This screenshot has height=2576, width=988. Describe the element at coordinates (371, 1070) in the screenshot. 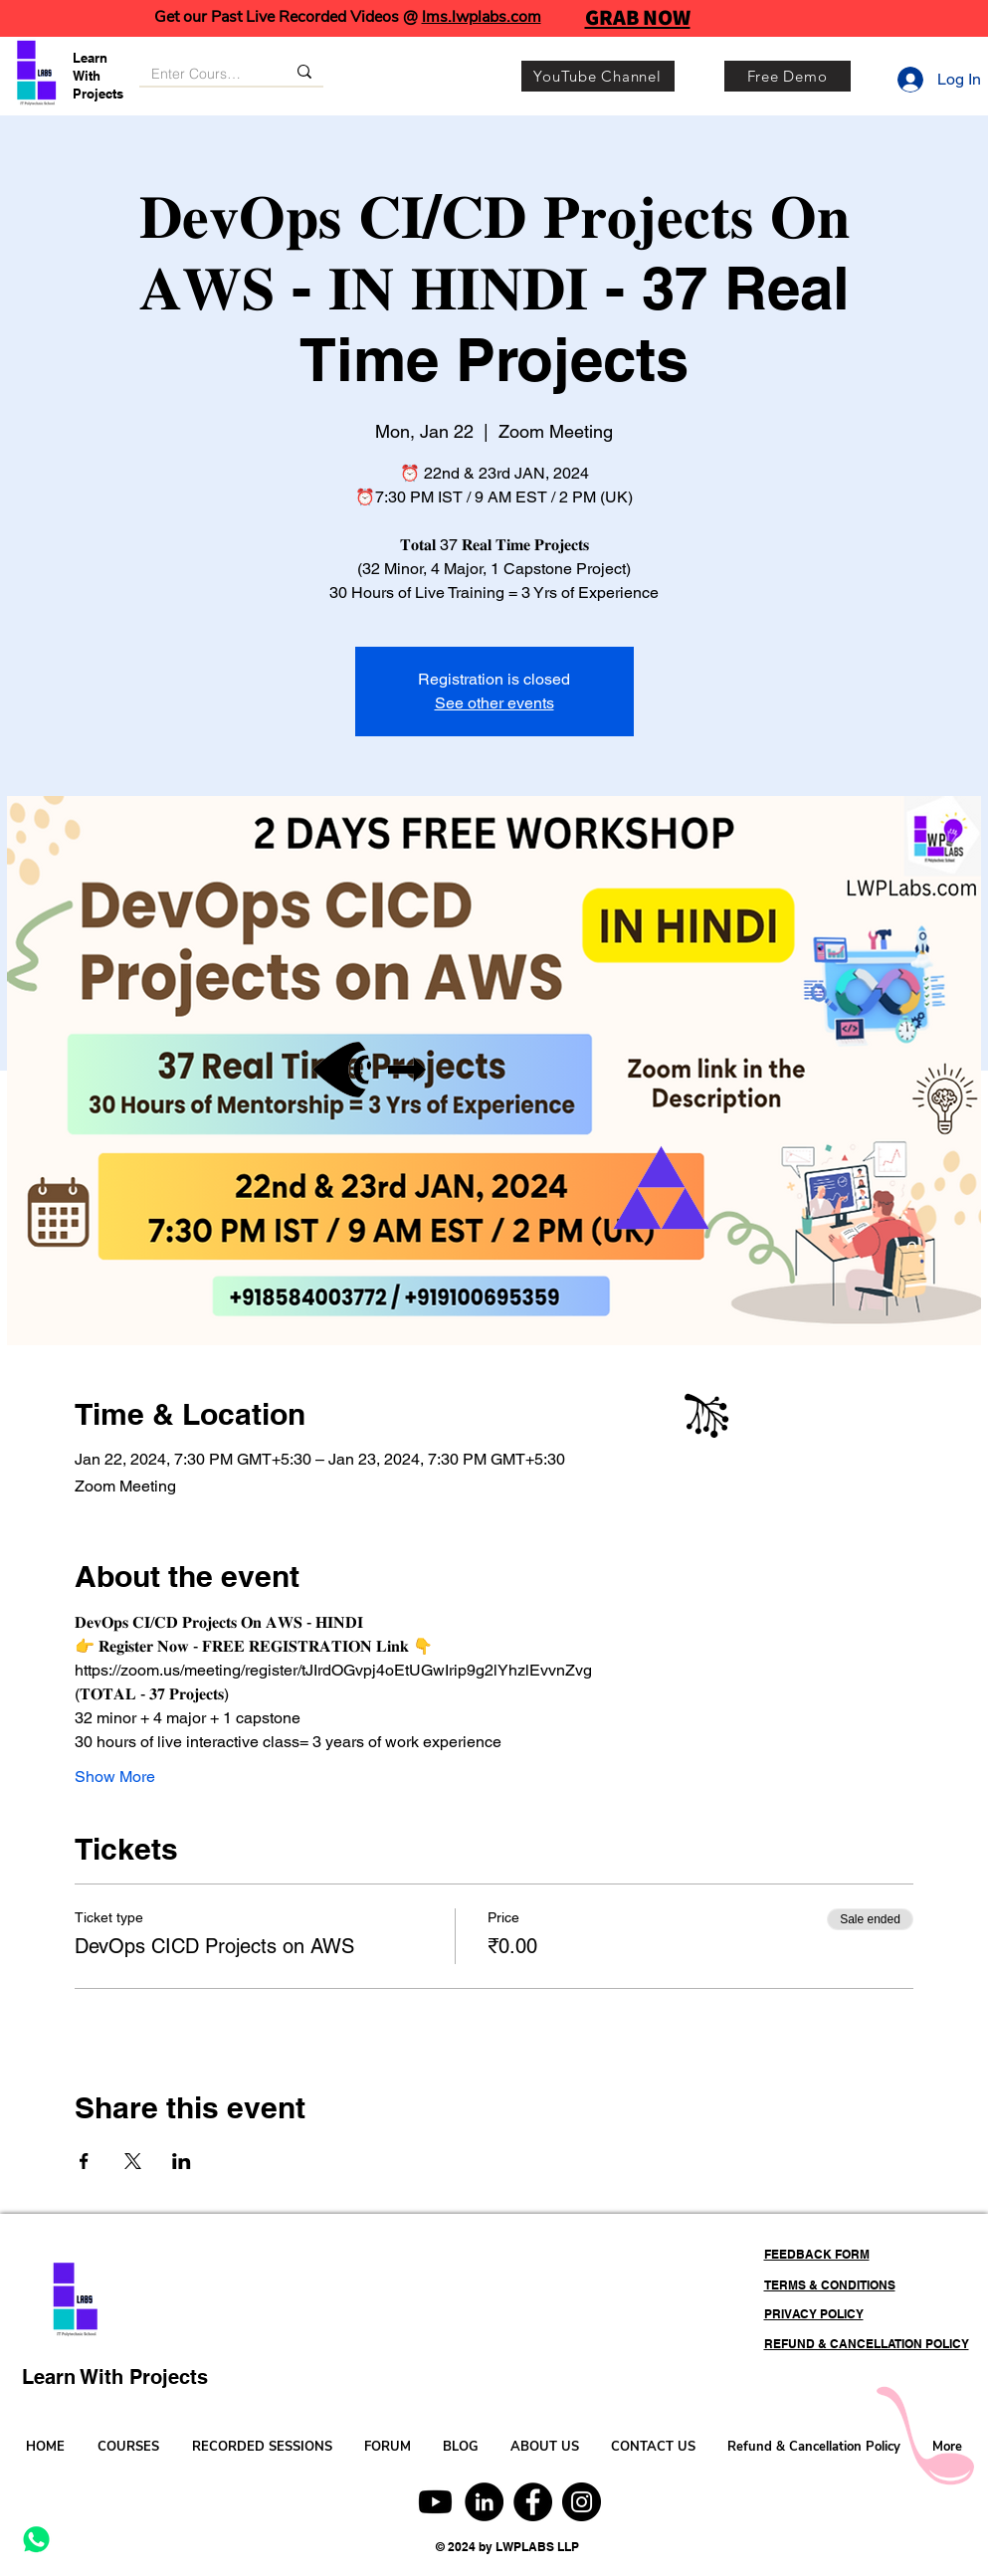

I see `look at or focus on a target object` at that location.